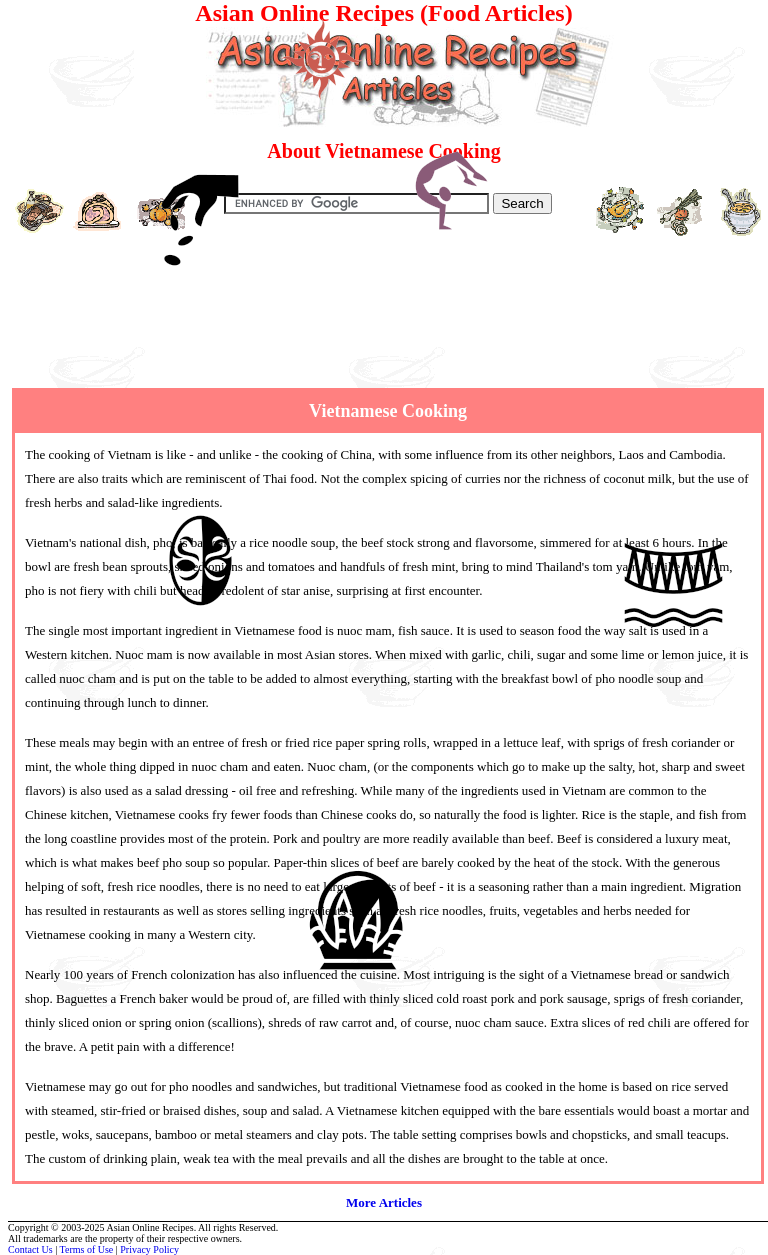  Describe the element at coordinates (673, 580) in the screenshot. I see `rope bridge obstacle or crossing point in a game` at that location.